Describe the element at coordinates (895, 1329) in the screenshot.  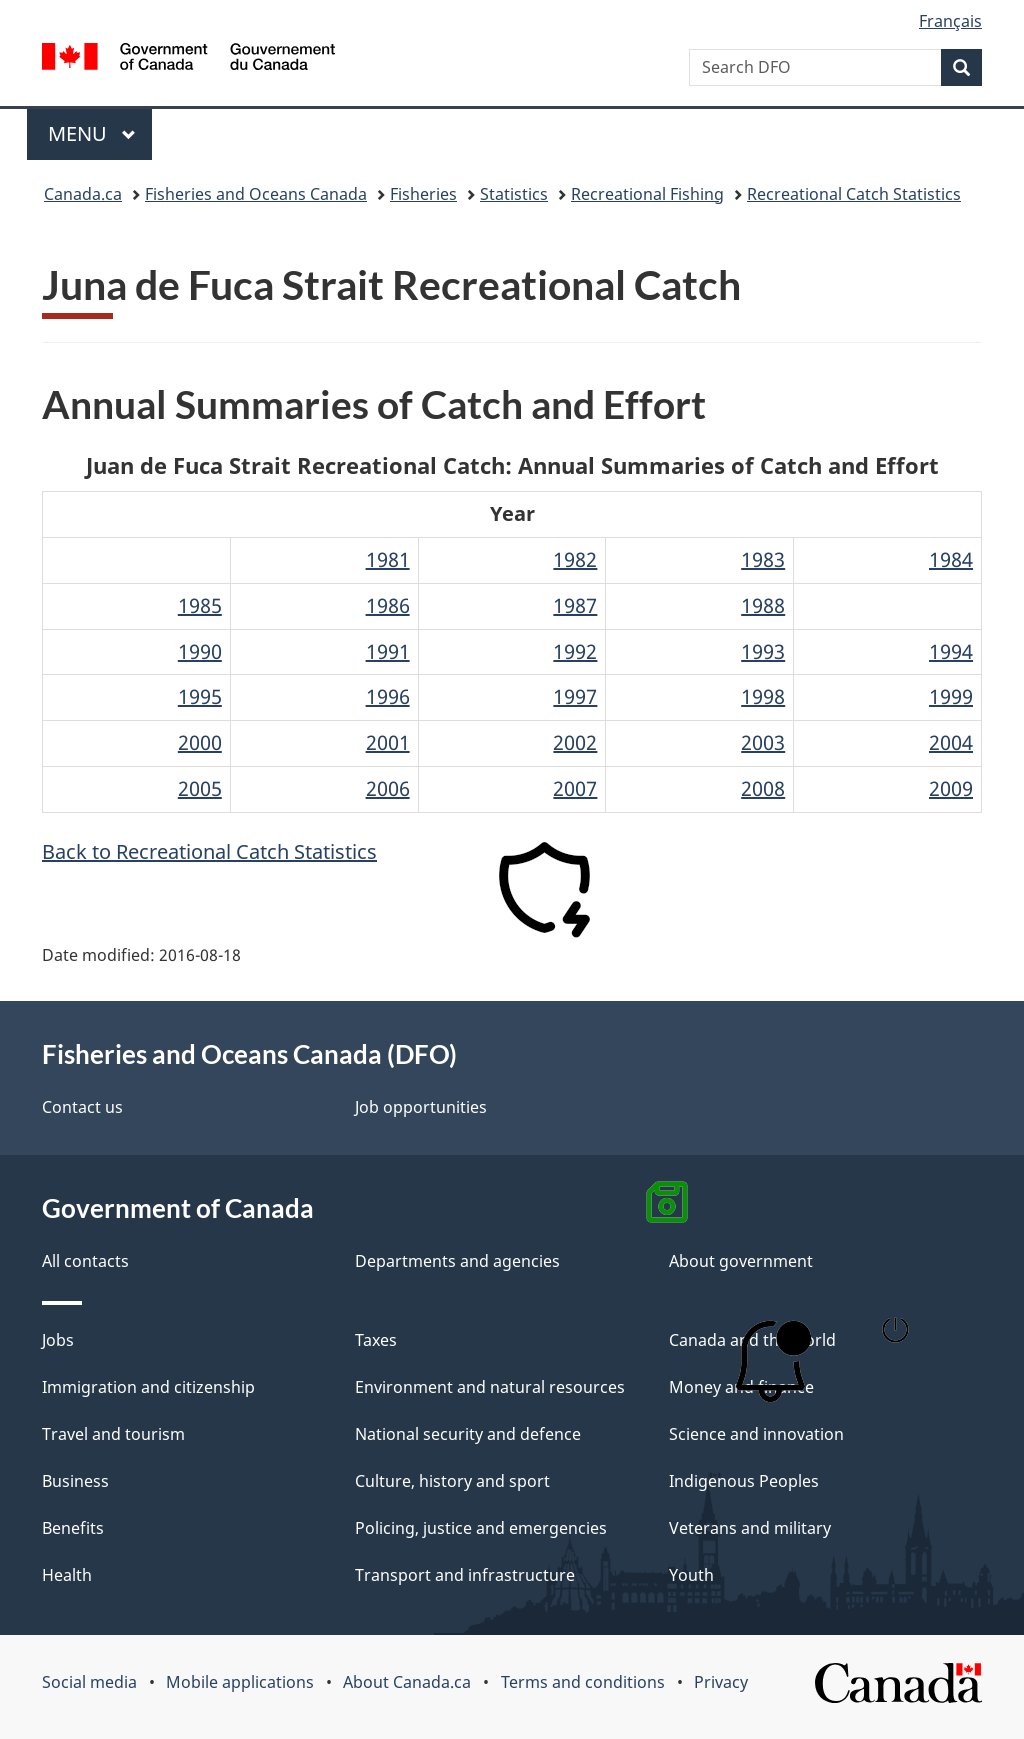
I see `turn device on or off` at that location.